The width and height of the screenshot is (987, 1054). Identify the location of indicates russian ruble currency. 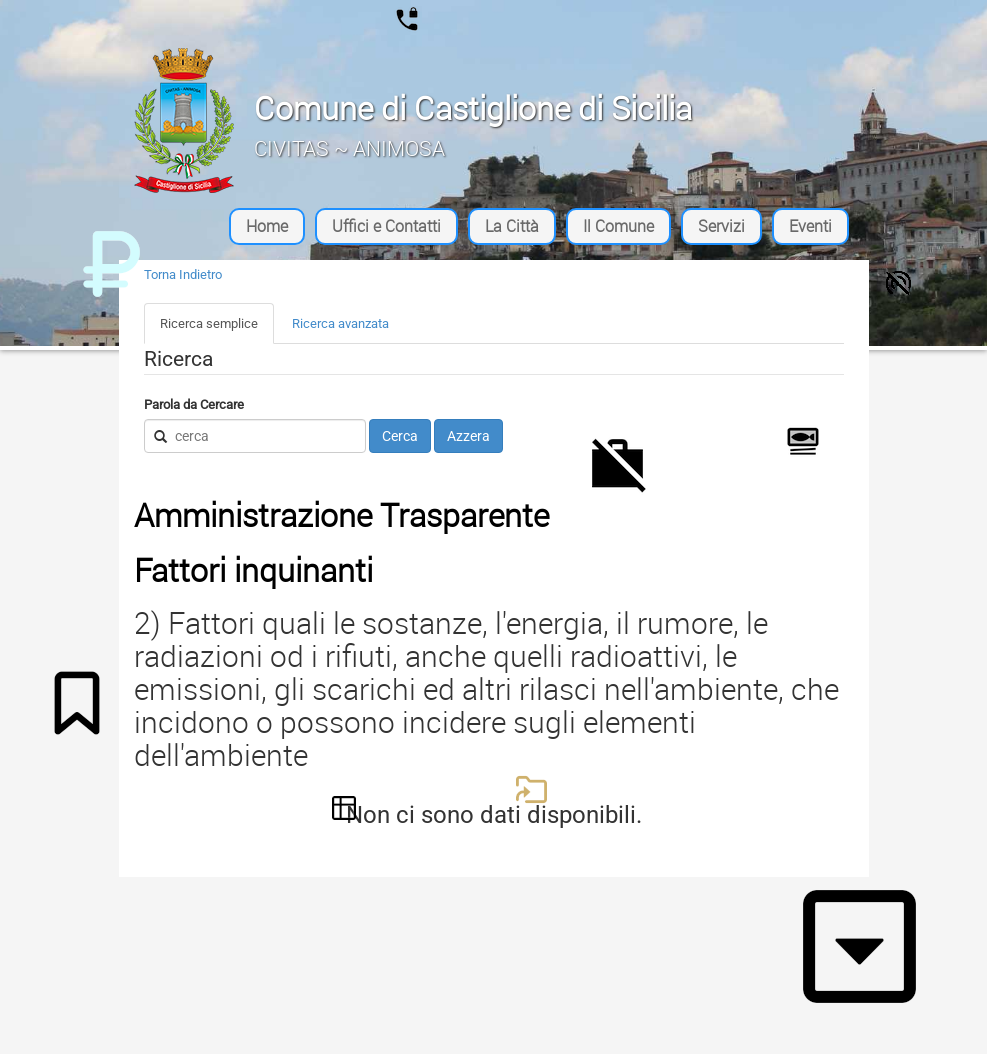
(114, 264).